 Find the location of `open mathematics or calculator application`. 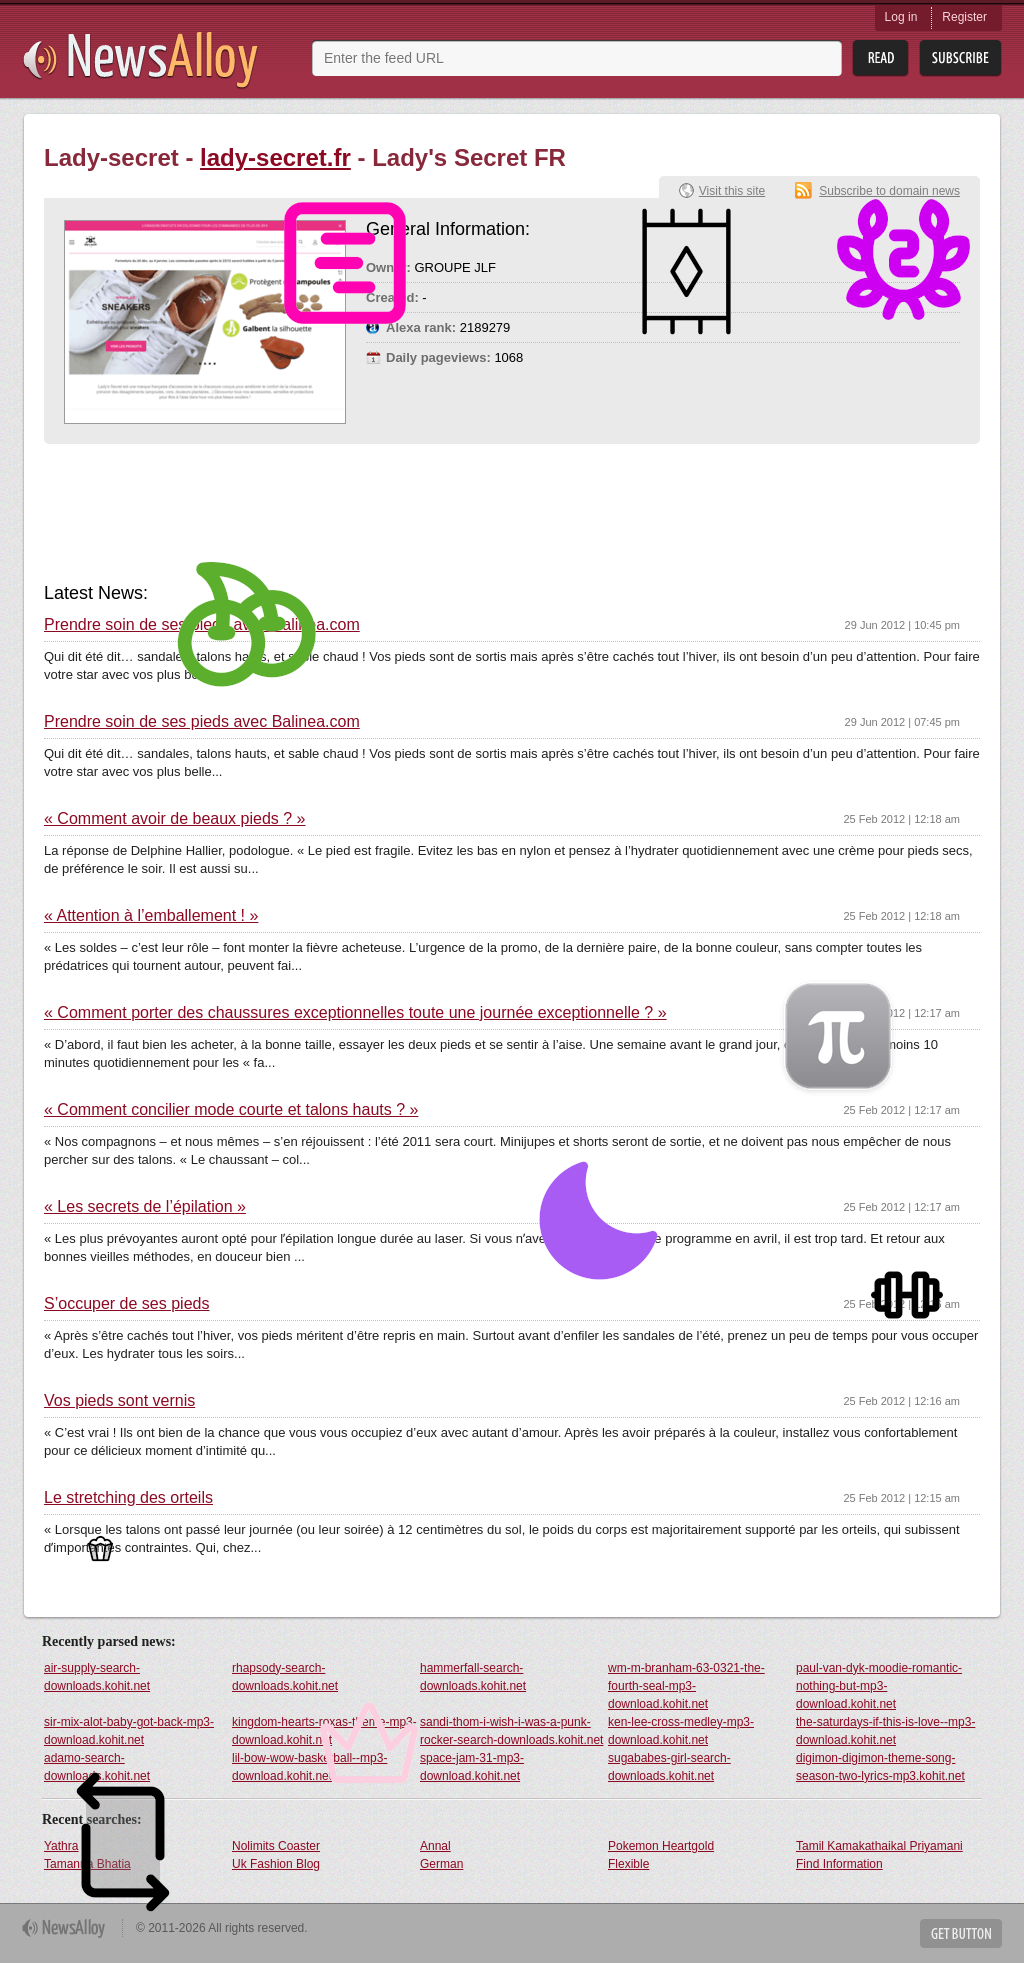

open mathematics or calculator application is located at coordinates (838, 1036).